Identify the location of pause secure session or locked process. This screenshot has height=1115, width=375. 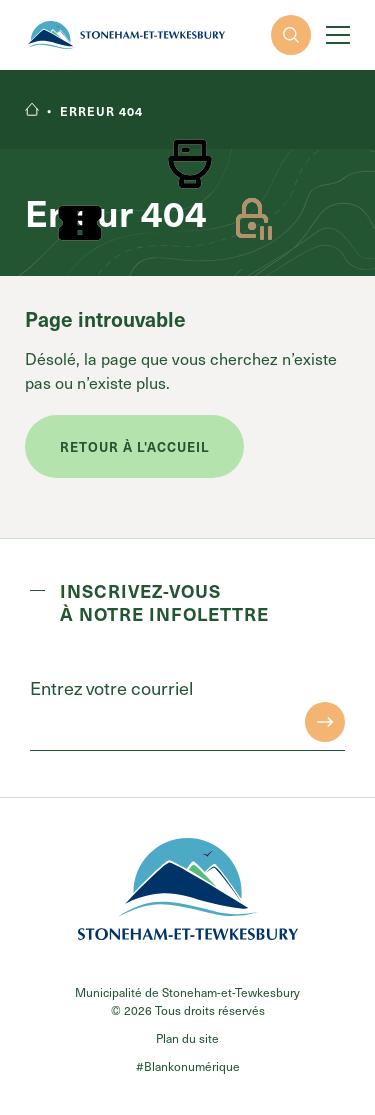
(252, 218).